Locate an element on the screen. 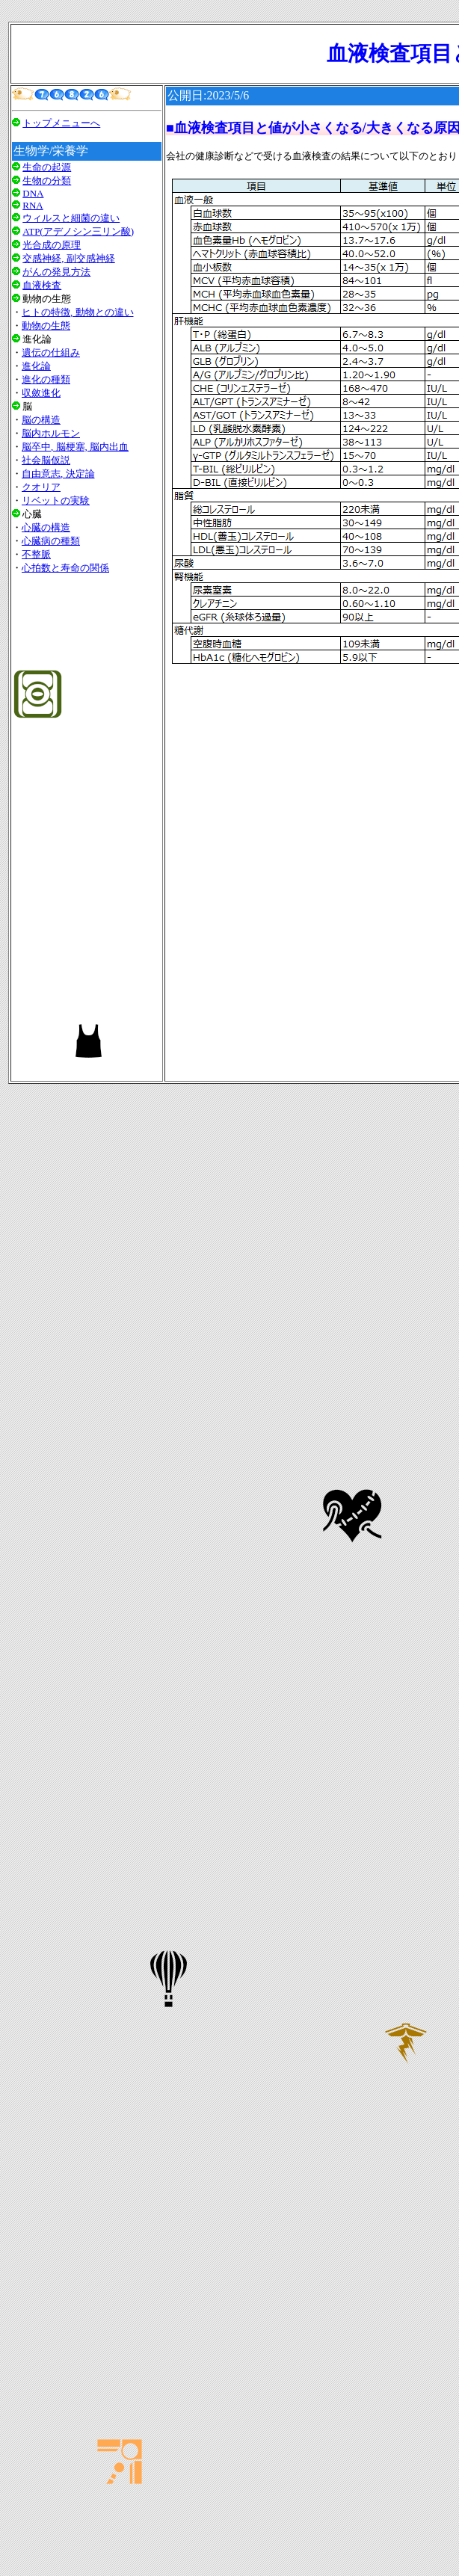 This screenshot has width=459, height=2576. access billiards or pool game is located at coordinates (120, 2462).